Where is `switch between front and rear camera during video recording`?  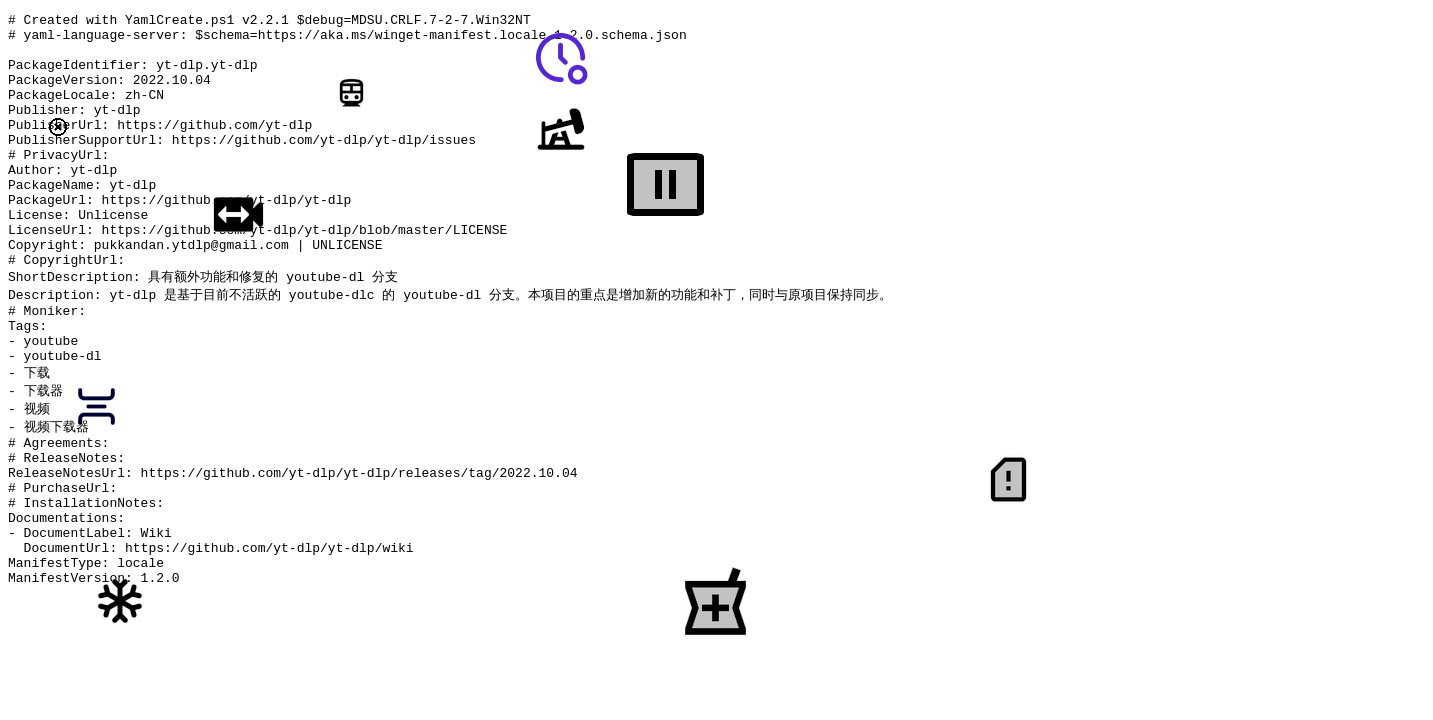
switch between front and rear camera during video recording is located at coordinates (238, 214).